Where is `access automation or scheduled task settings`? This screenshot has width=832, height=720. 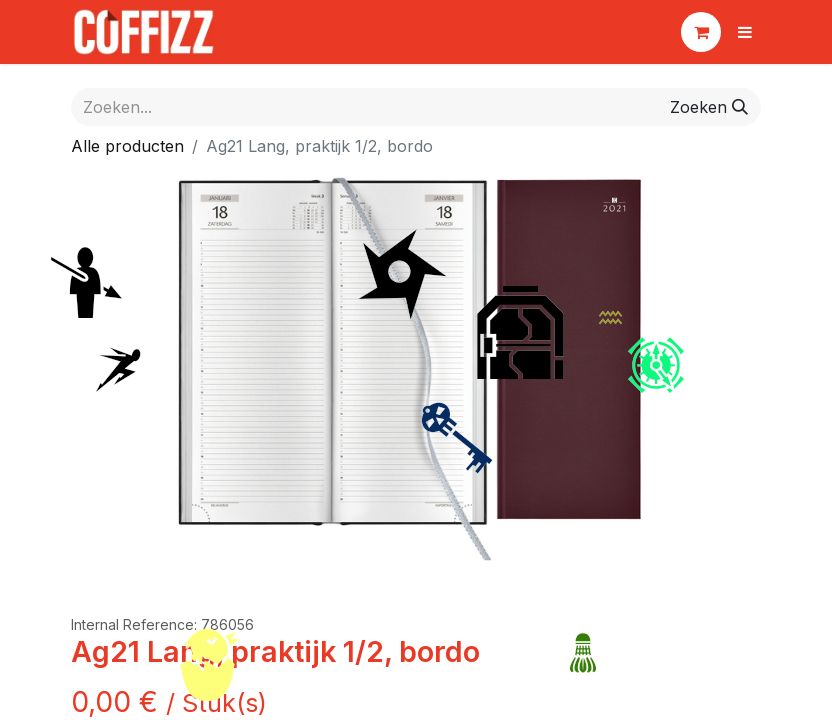
access automation or scheduled task settings is located at coordinates (656, 365).